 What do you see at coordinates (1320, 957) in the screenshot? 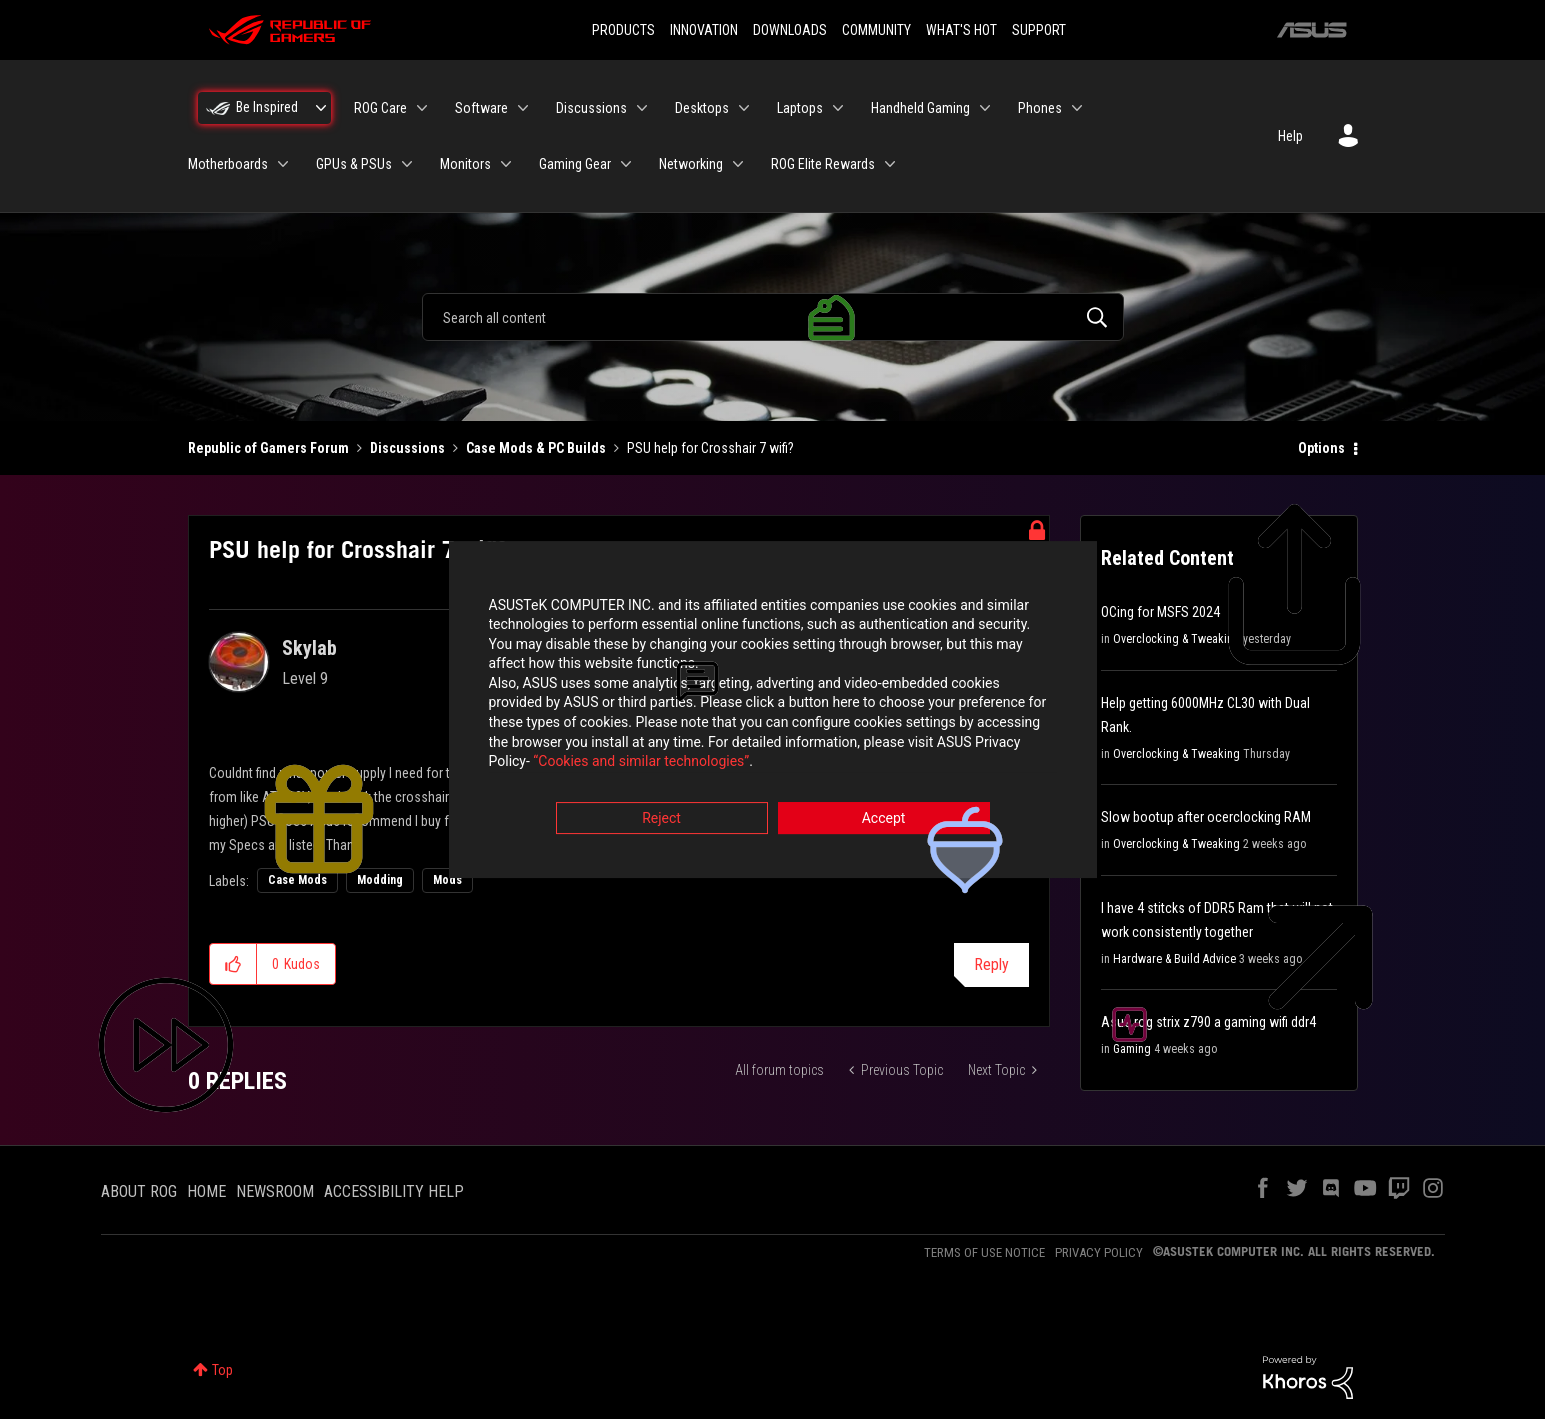
I see `open link in new tab or window` at bounding box center [1320, 957].